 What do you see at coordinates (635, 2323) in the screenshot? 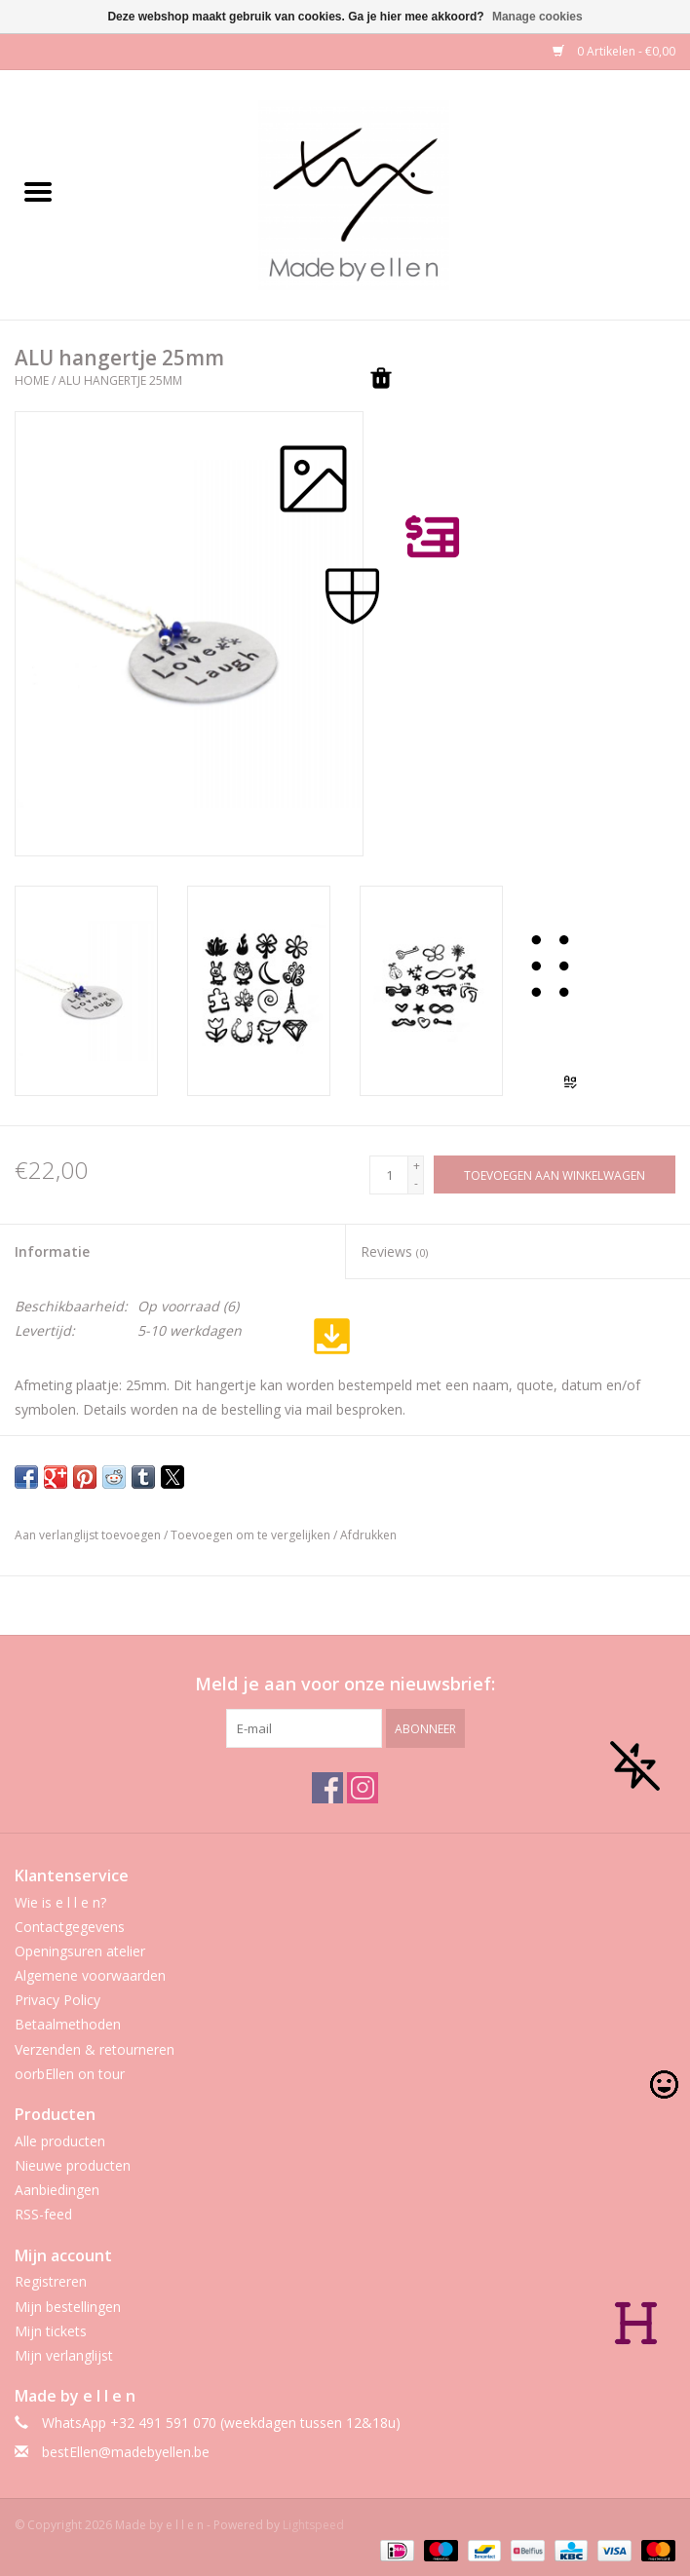
I see `apply heading format to selected text` at bounding box center [635, 2323].